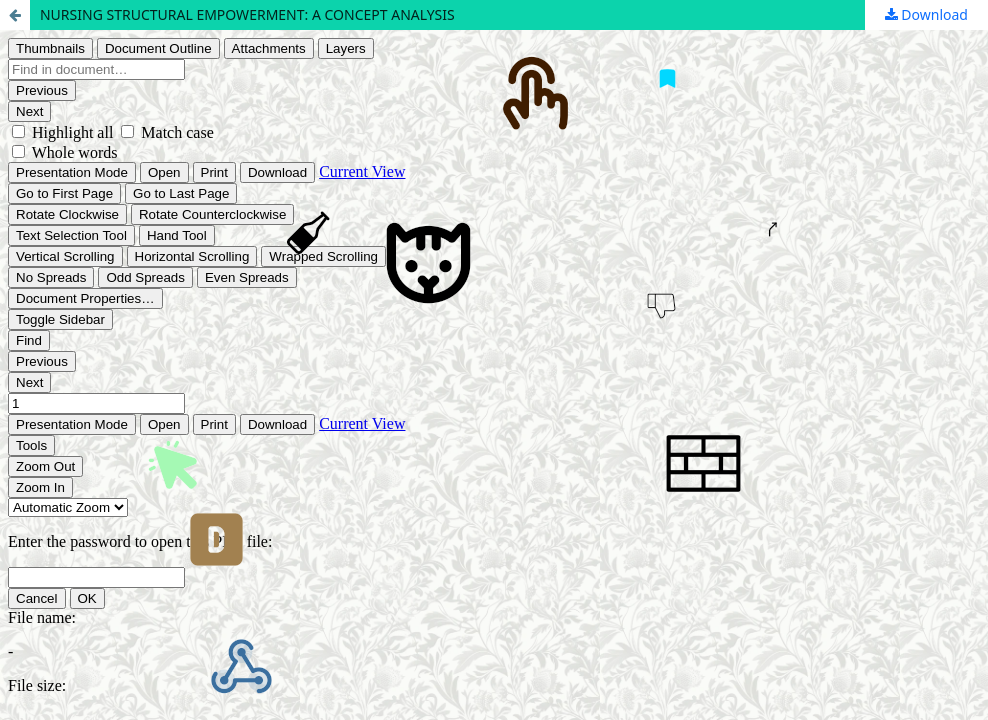 The image size is (988, 720). Describe the element at coordinates (241, 669) in the screenshot. I see `configure webhook integrations` at that location.